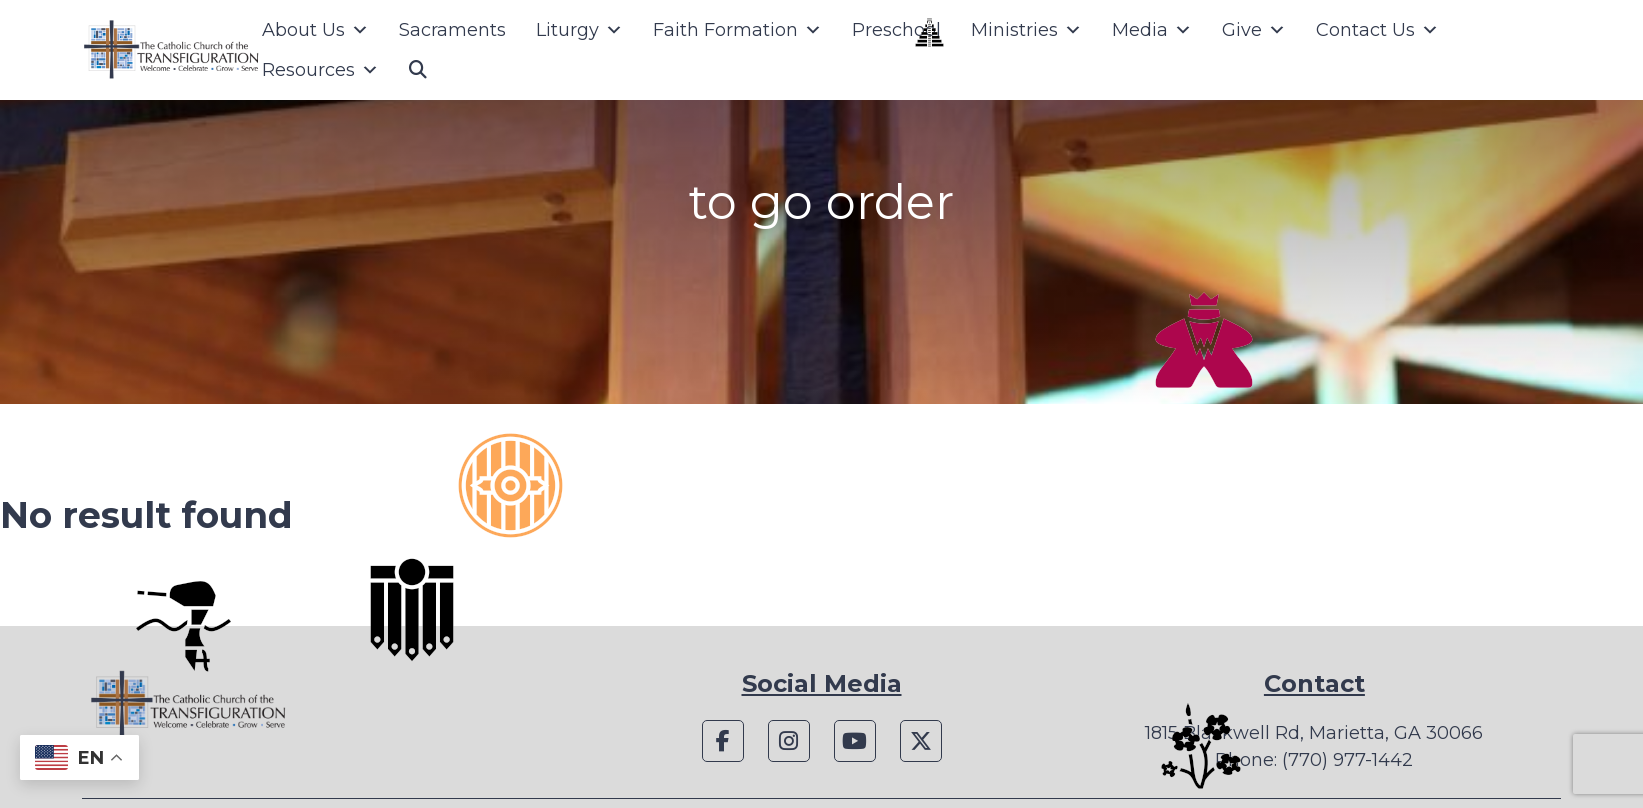 The width and height of the screenshot is (1643, 808). Describe the element at coordinates (1204, 343) in the screenshot. I see `select the king piece in a board game` at that location.